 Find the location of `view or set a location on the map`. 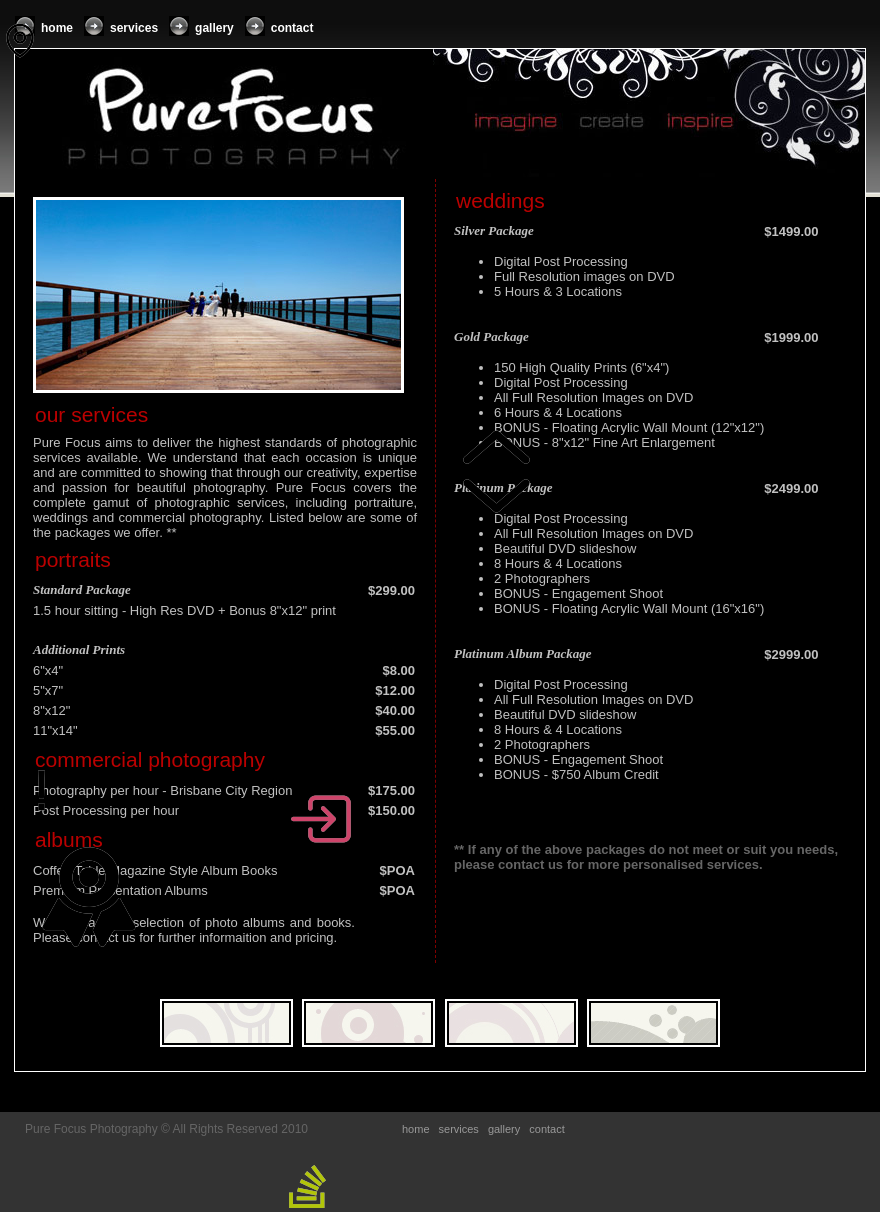

view or set a location on the map is located at coordinates (20, 40).